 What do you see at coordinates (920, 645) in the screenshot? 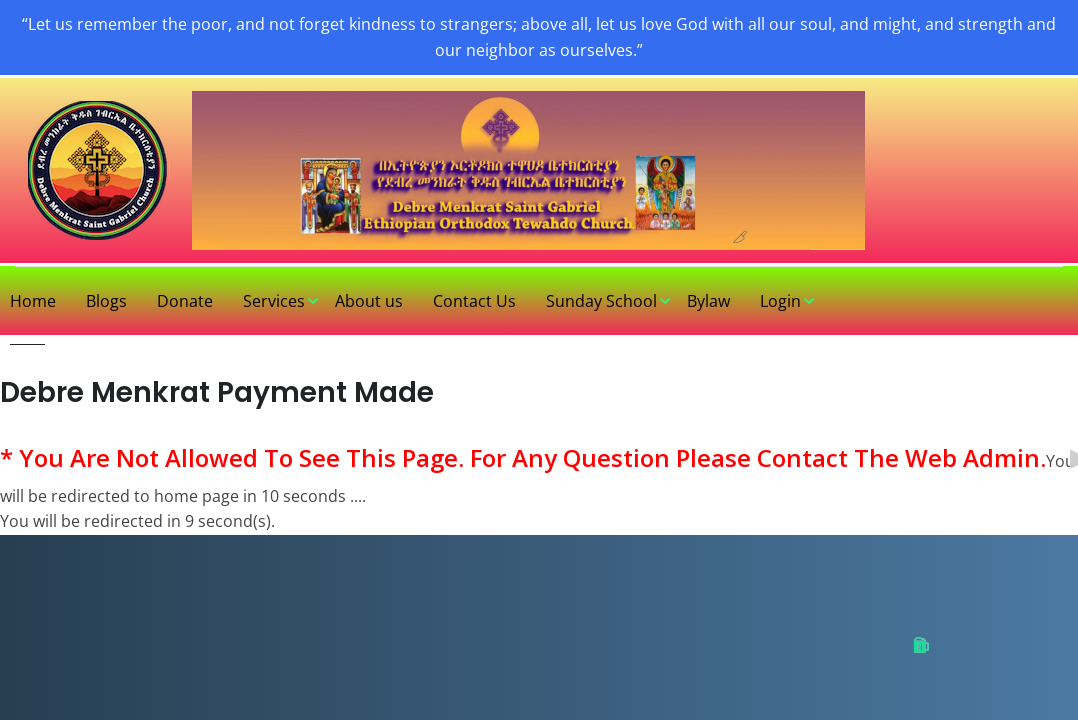
I see `access bar or brewery locations` at bounding box center [920, 645].